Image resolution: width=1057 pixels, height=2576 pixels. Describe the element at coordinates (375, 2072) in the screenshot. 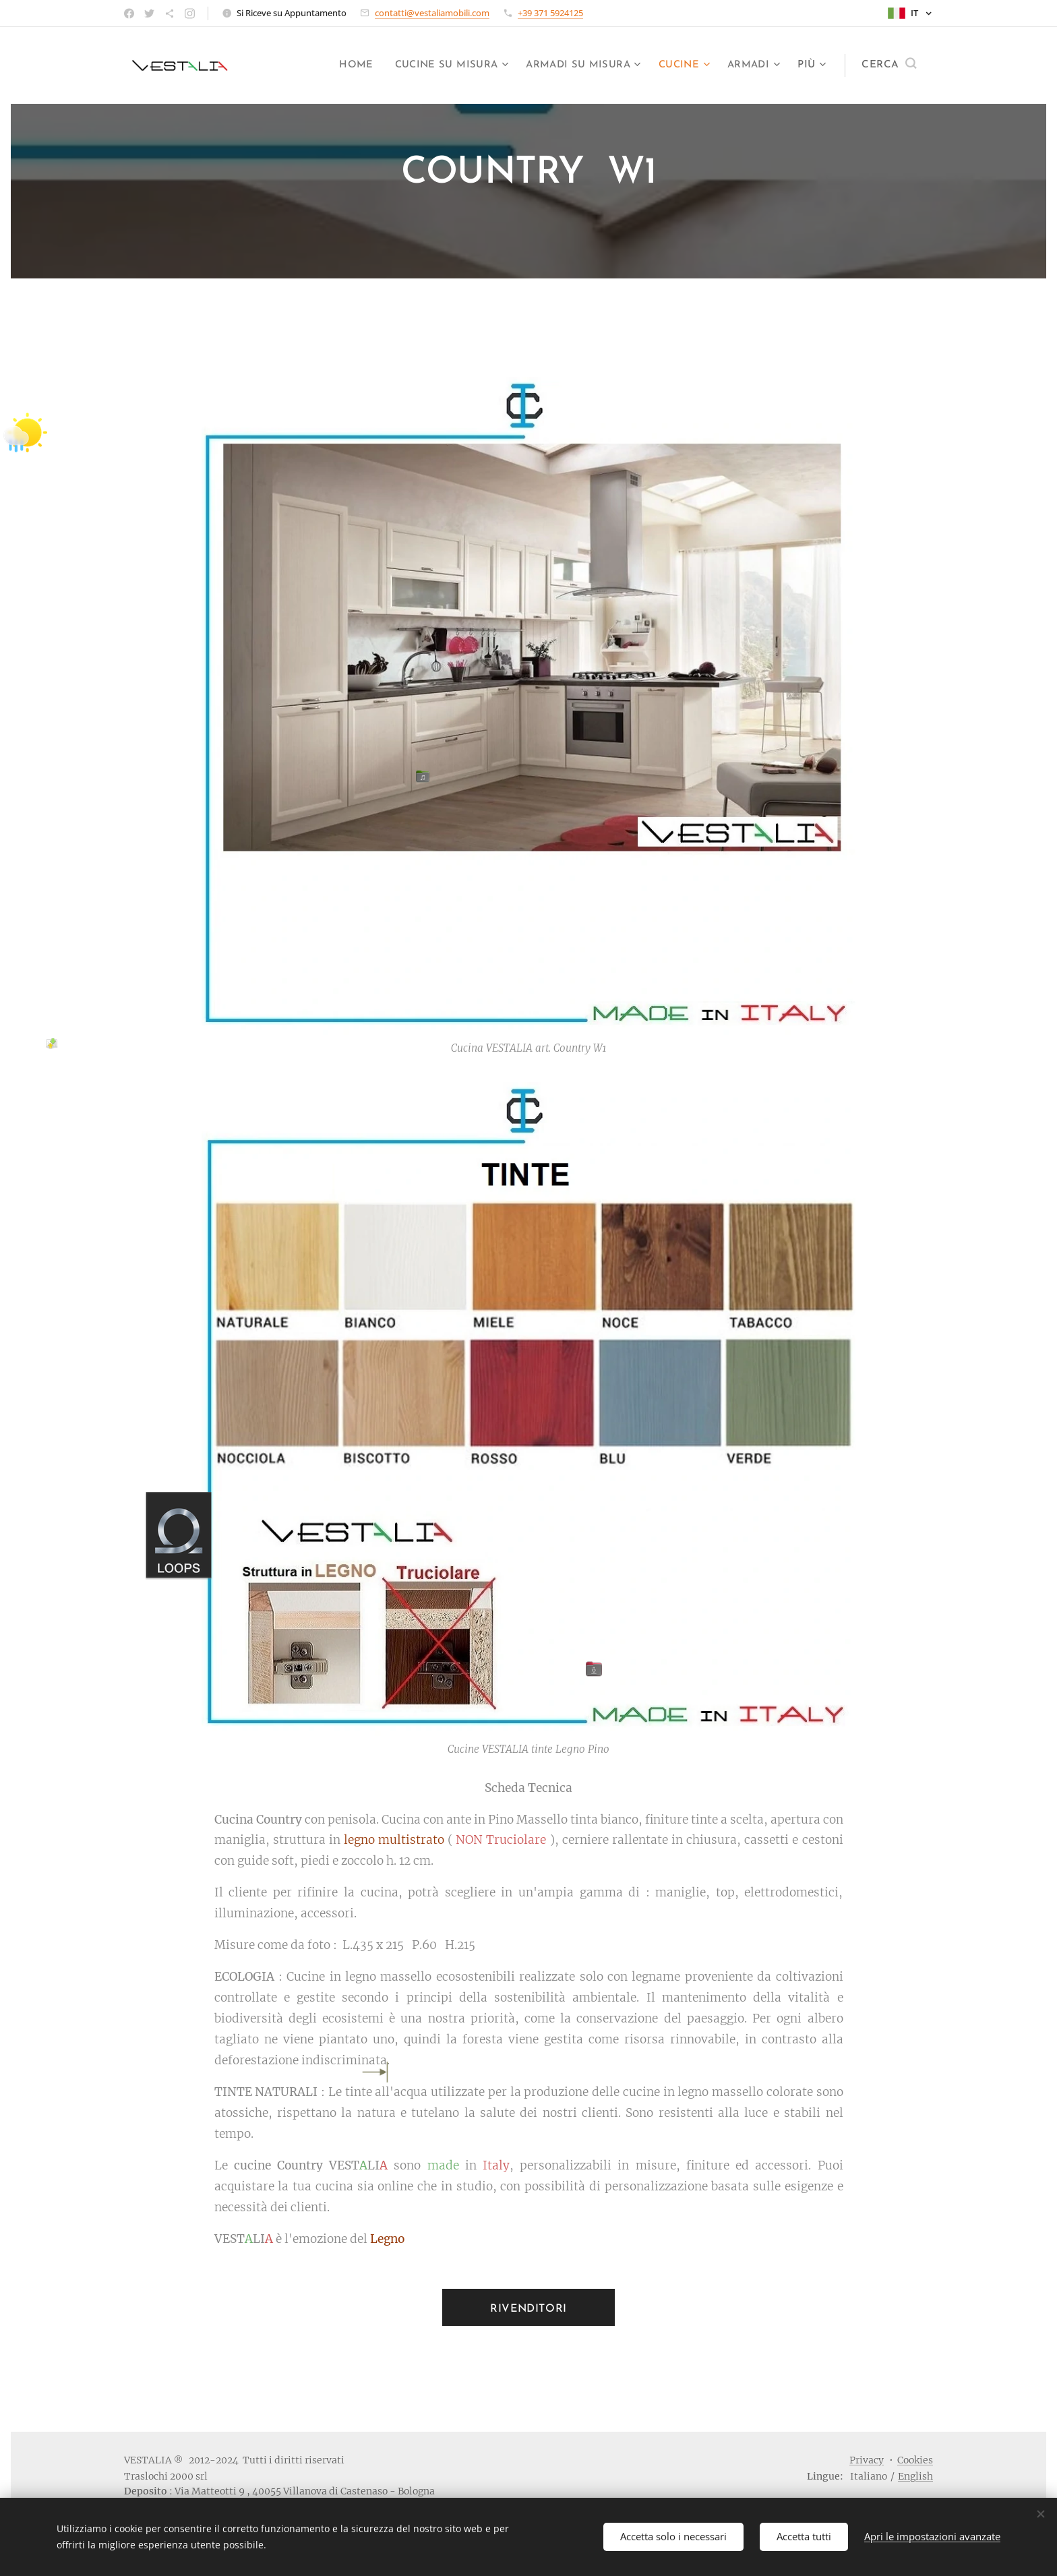

I see `jump to the last item in a list` at that location.